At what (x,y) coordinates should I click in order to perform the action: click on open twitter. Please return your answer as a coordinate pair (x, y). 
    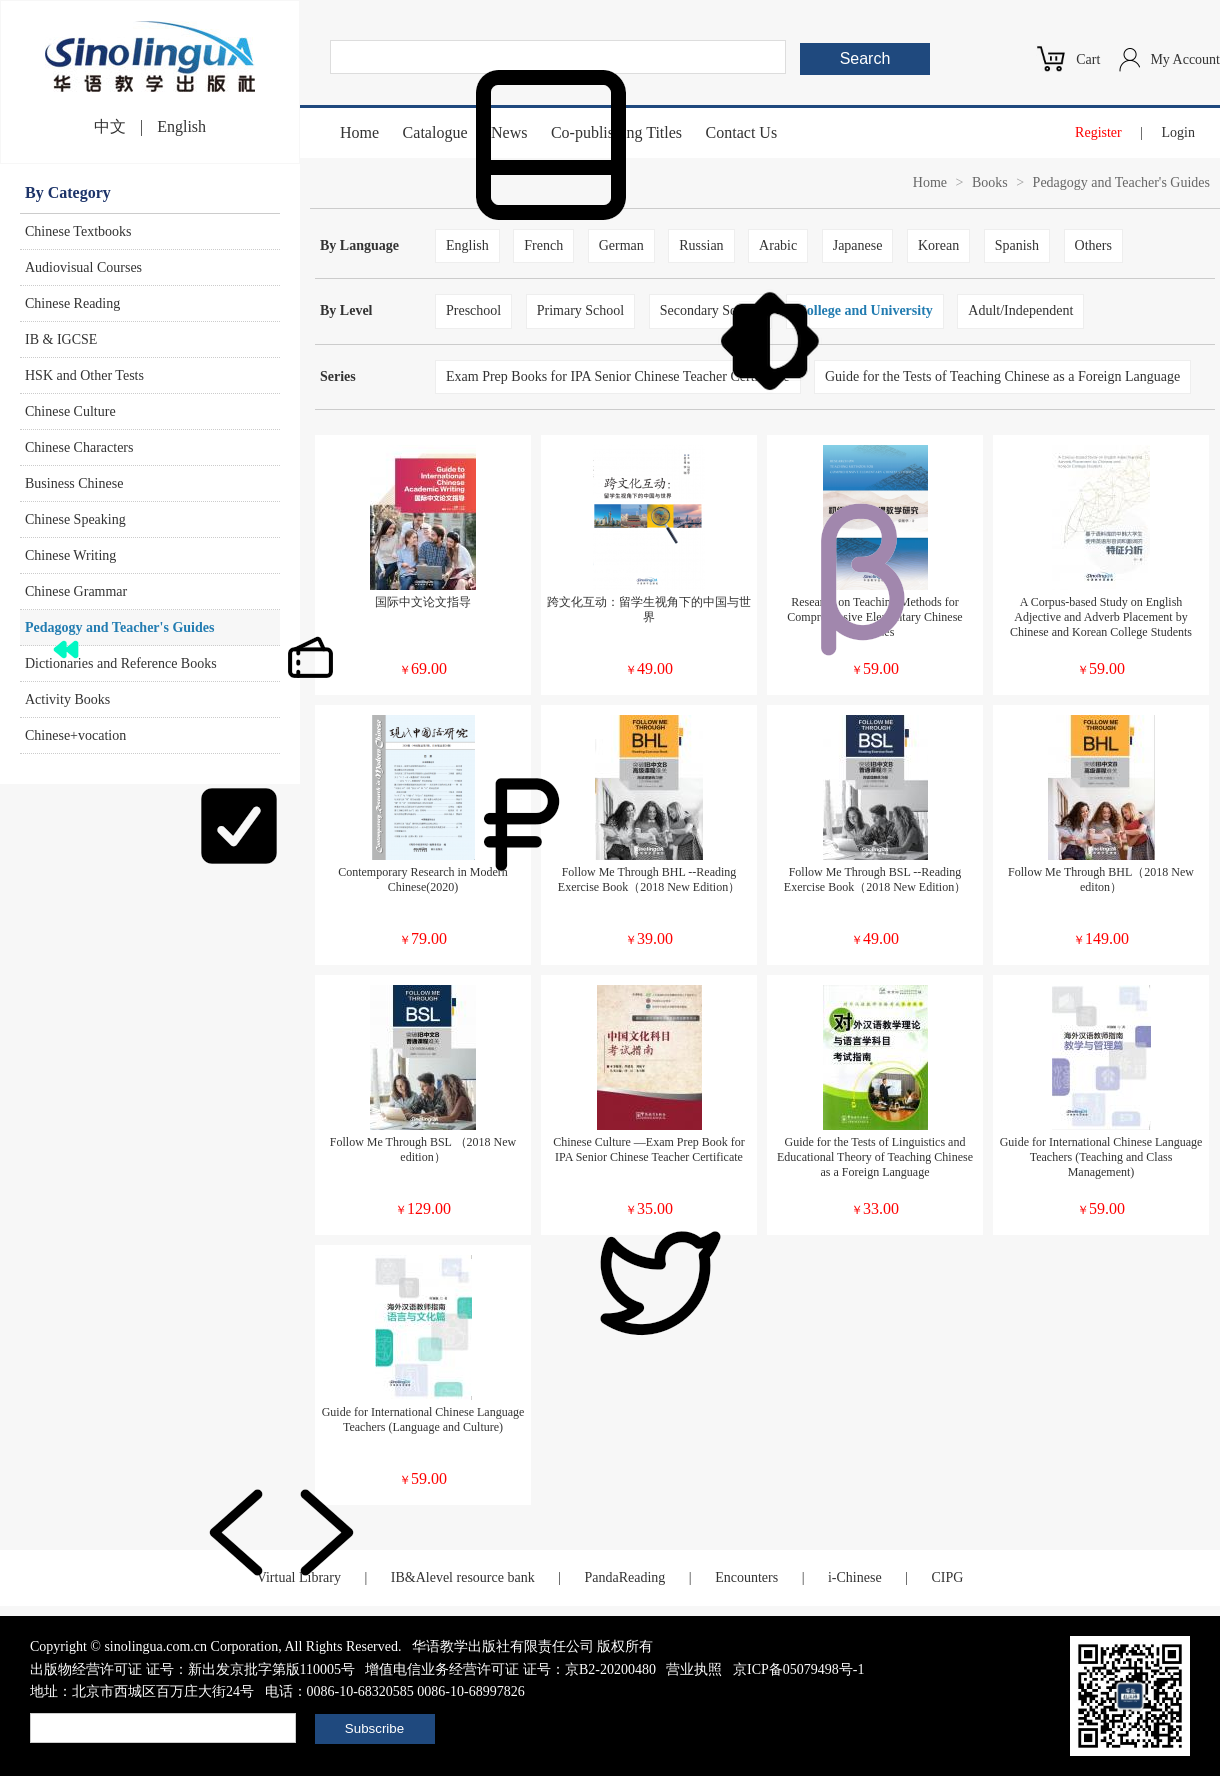
    Looking at the image, I should click on (660, 1280).